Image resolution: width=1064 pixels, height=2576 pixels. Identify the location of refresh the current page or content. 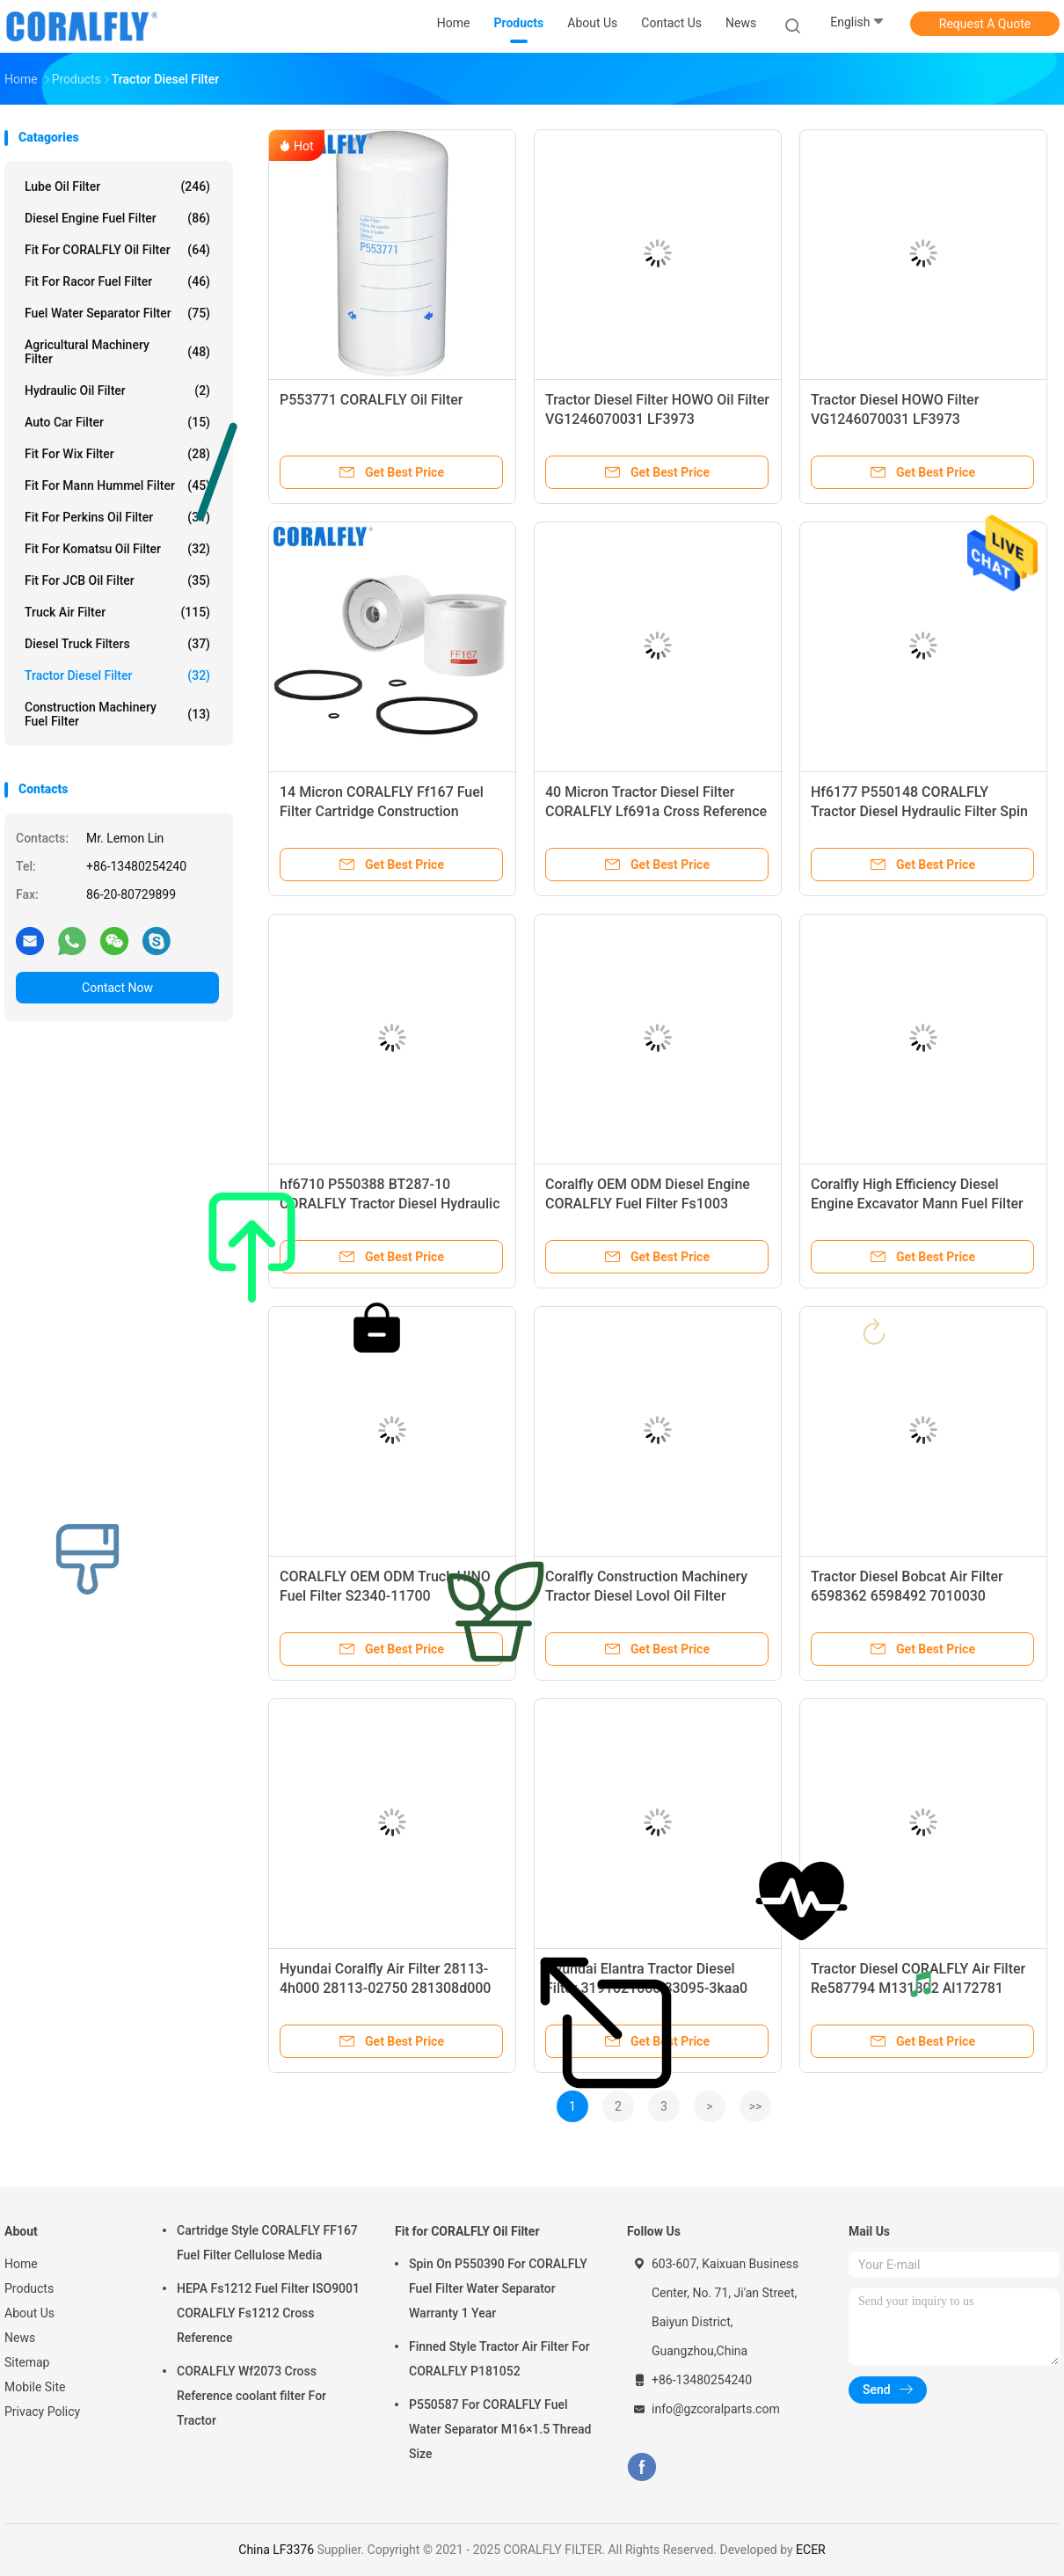
(874, 1332).